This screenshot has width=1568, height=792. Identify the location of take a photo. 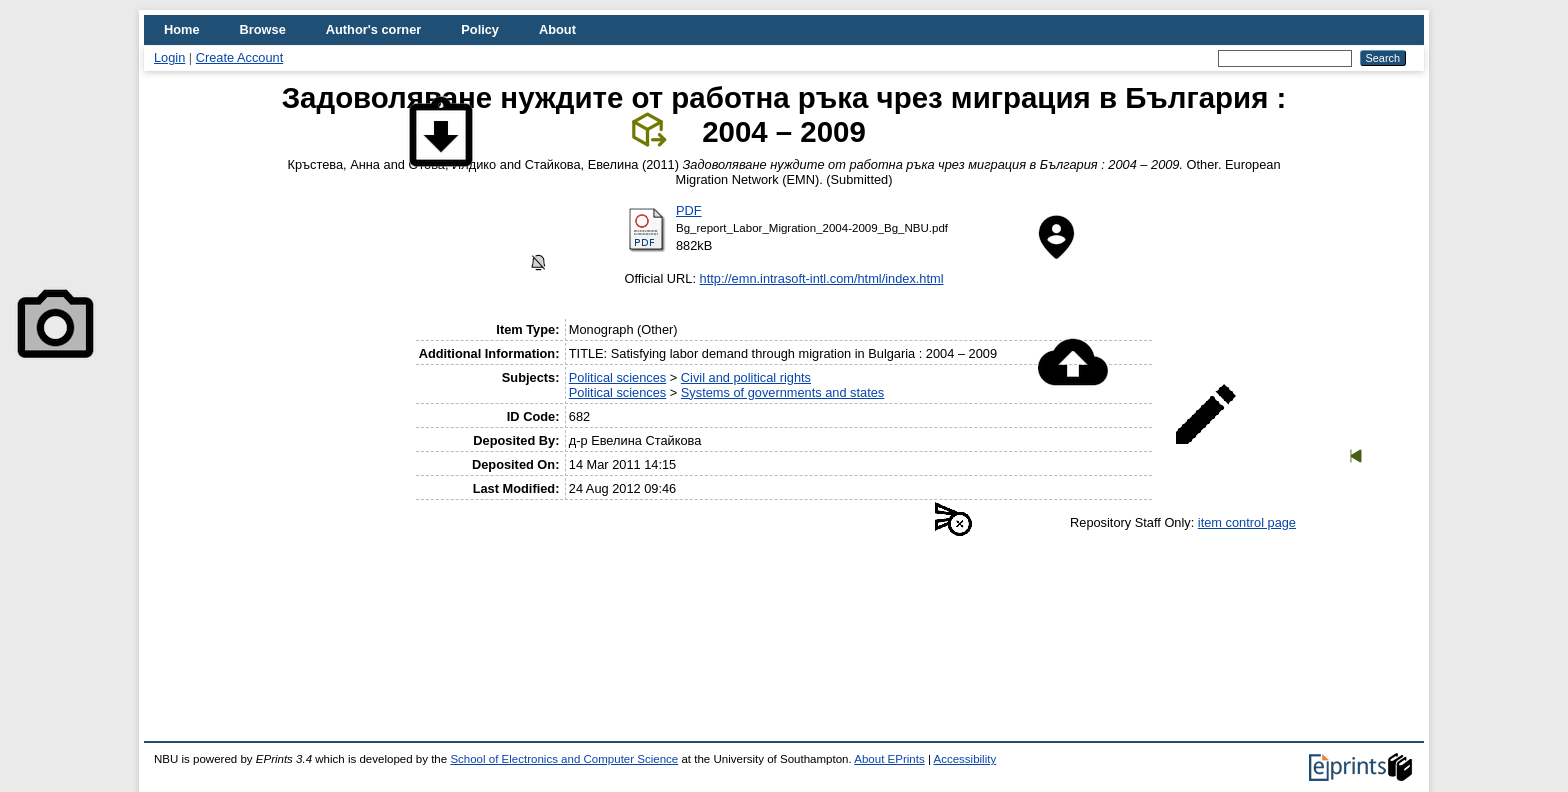
(55, 327).